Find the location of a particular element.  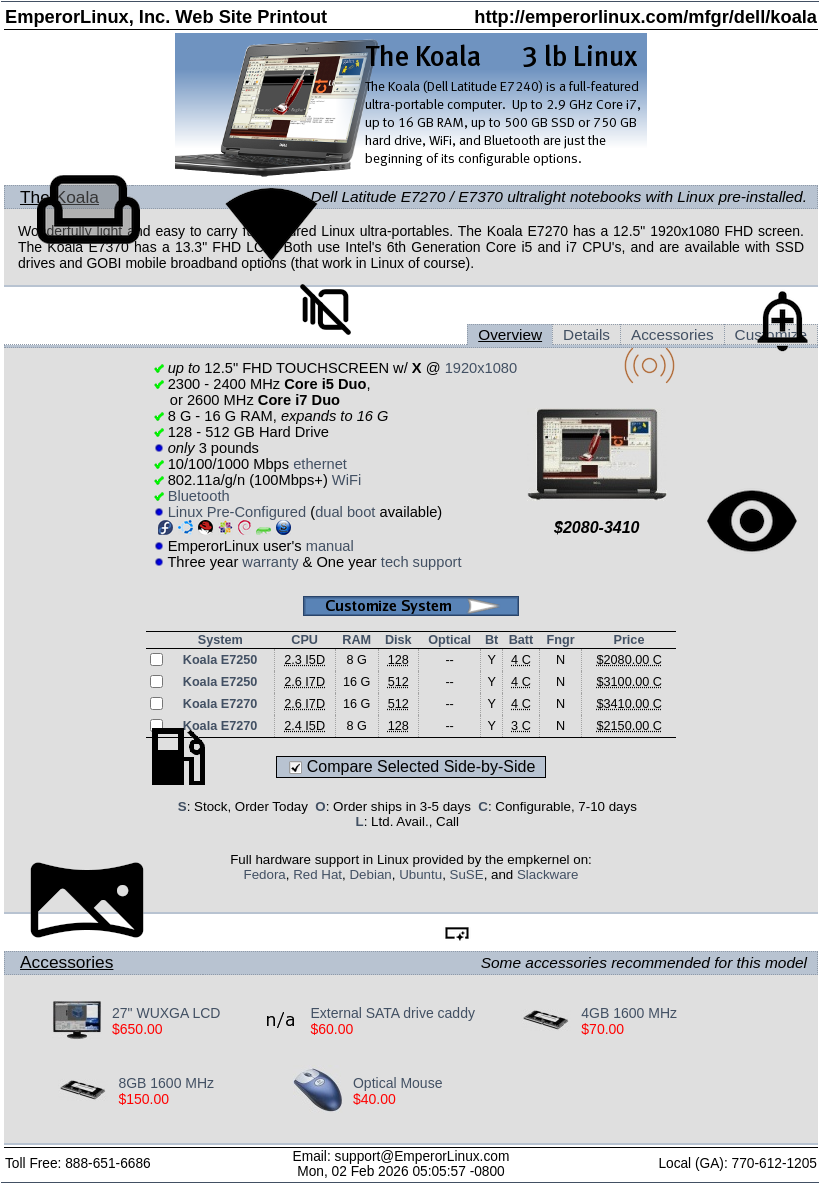

indicates full wifi signal strength is located at coordinates (271, 223).